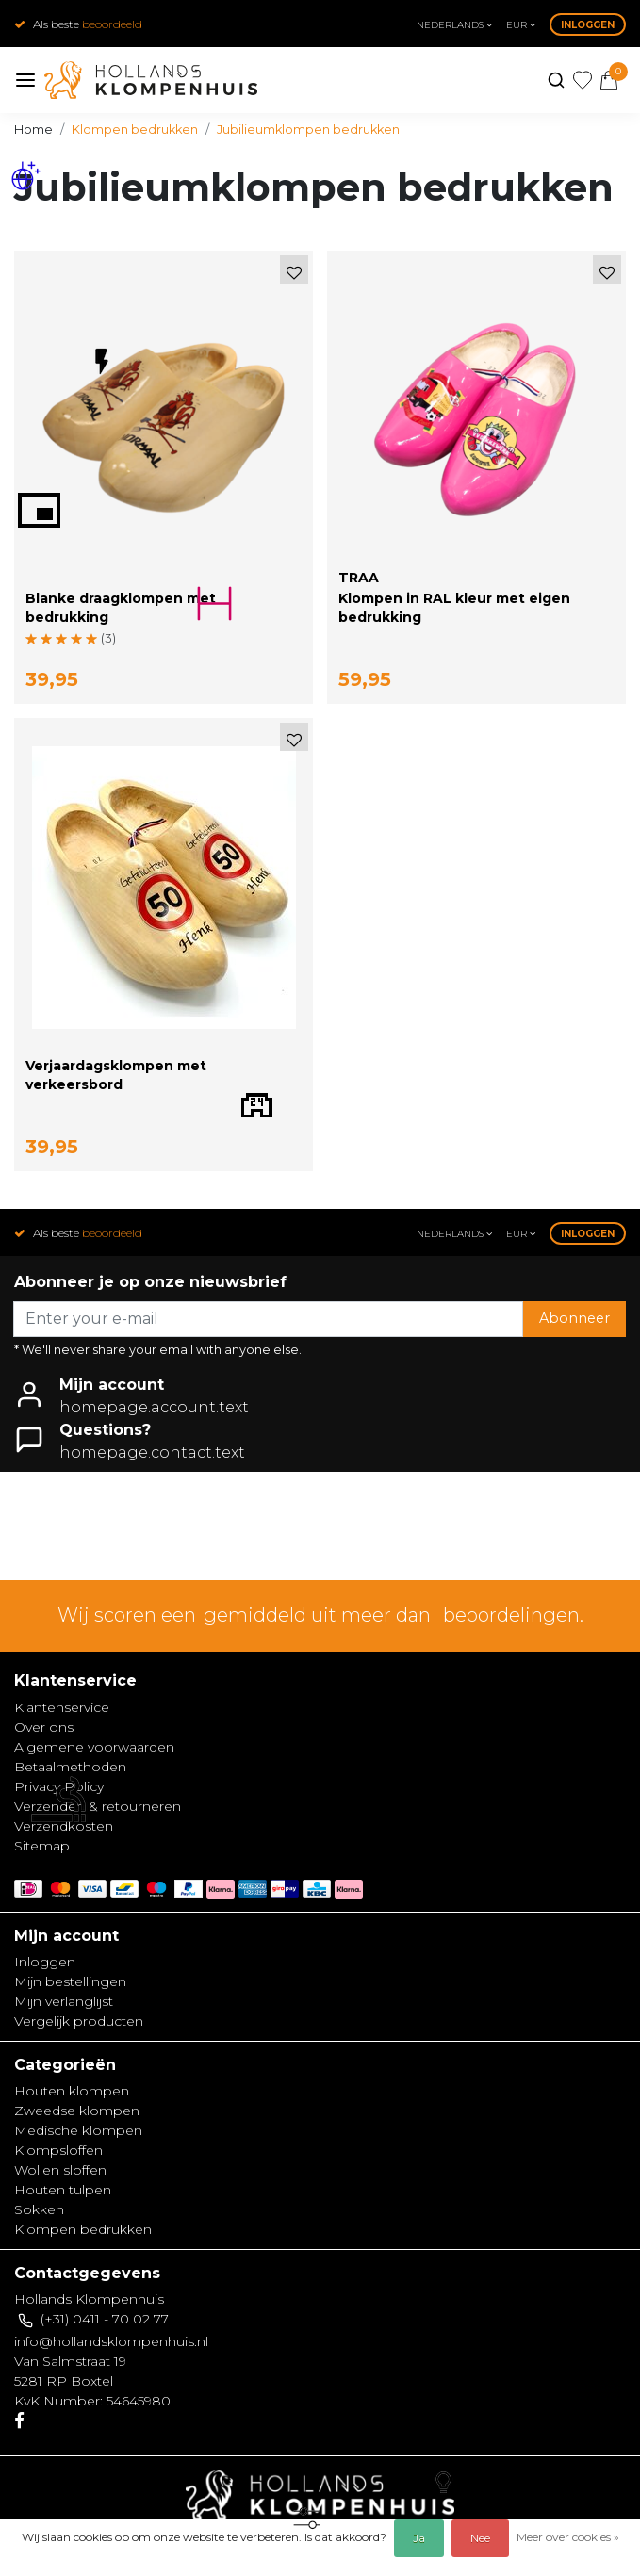 This screenshot has width=640, height=2576. What do you see at coordinates (256, 1105) in the screenshot?
I see `find nearby convenience stores` at bounding box center [256, 1105].